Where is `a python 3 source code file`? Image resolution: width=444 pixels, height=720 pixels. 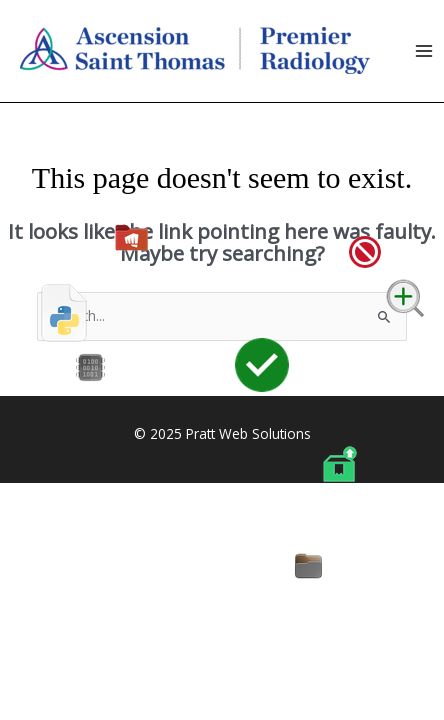
a python 3 source code file is located at coordinates (64, 313).